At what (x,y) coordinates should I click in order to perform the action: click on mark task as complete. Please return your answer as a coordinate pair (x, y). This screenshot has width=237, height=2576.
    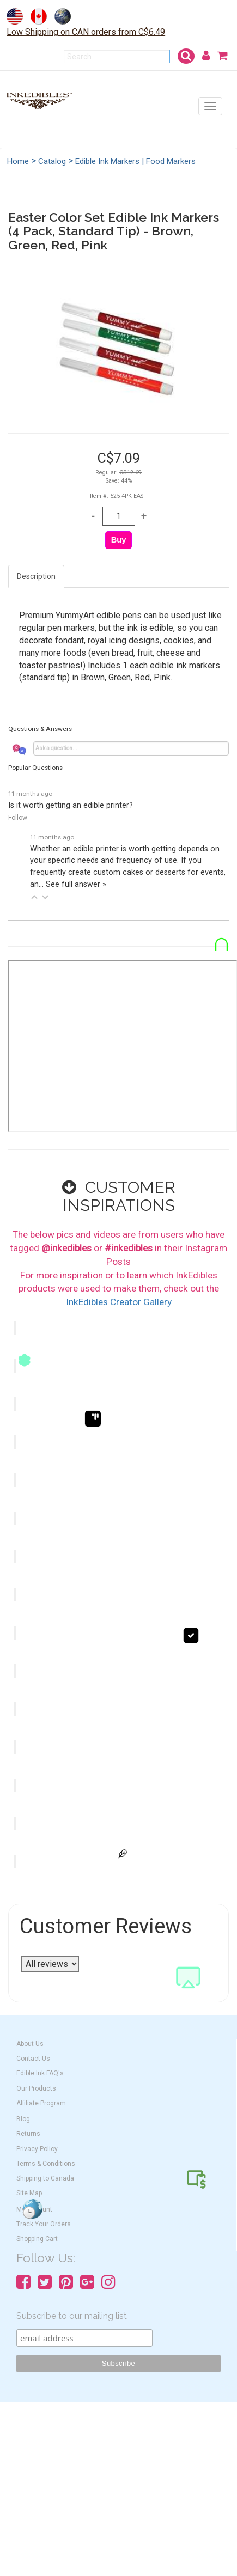
    Looking at the image, I should click on (191, 1635).